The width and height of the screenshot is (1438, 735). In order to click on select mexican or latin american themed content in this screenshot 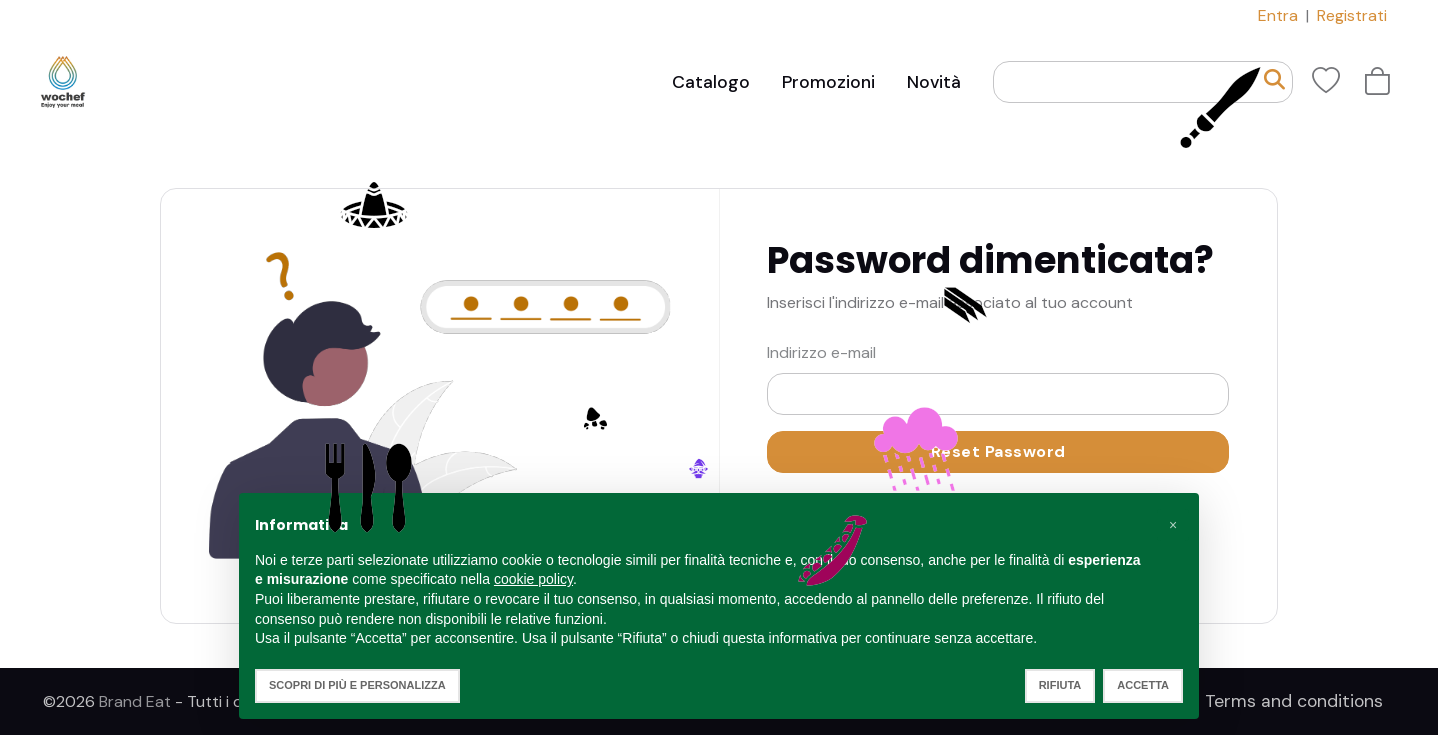, I will do `click(374, 205)`.